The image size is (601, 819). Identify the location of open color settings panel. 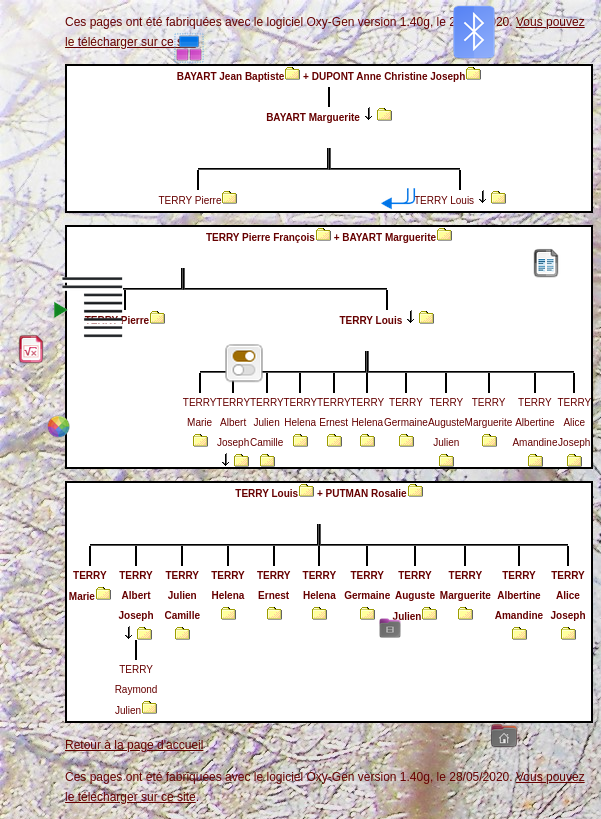
(58, 426).